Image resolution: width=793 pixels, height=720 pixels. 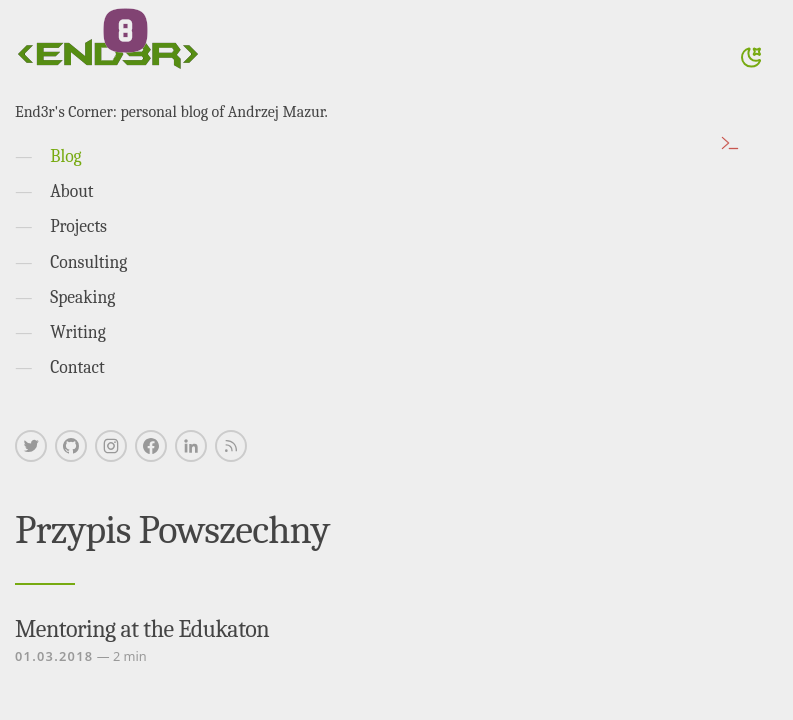 I want to click on indicates item number 8 in a list or sequence, so click(x=125, y=30).